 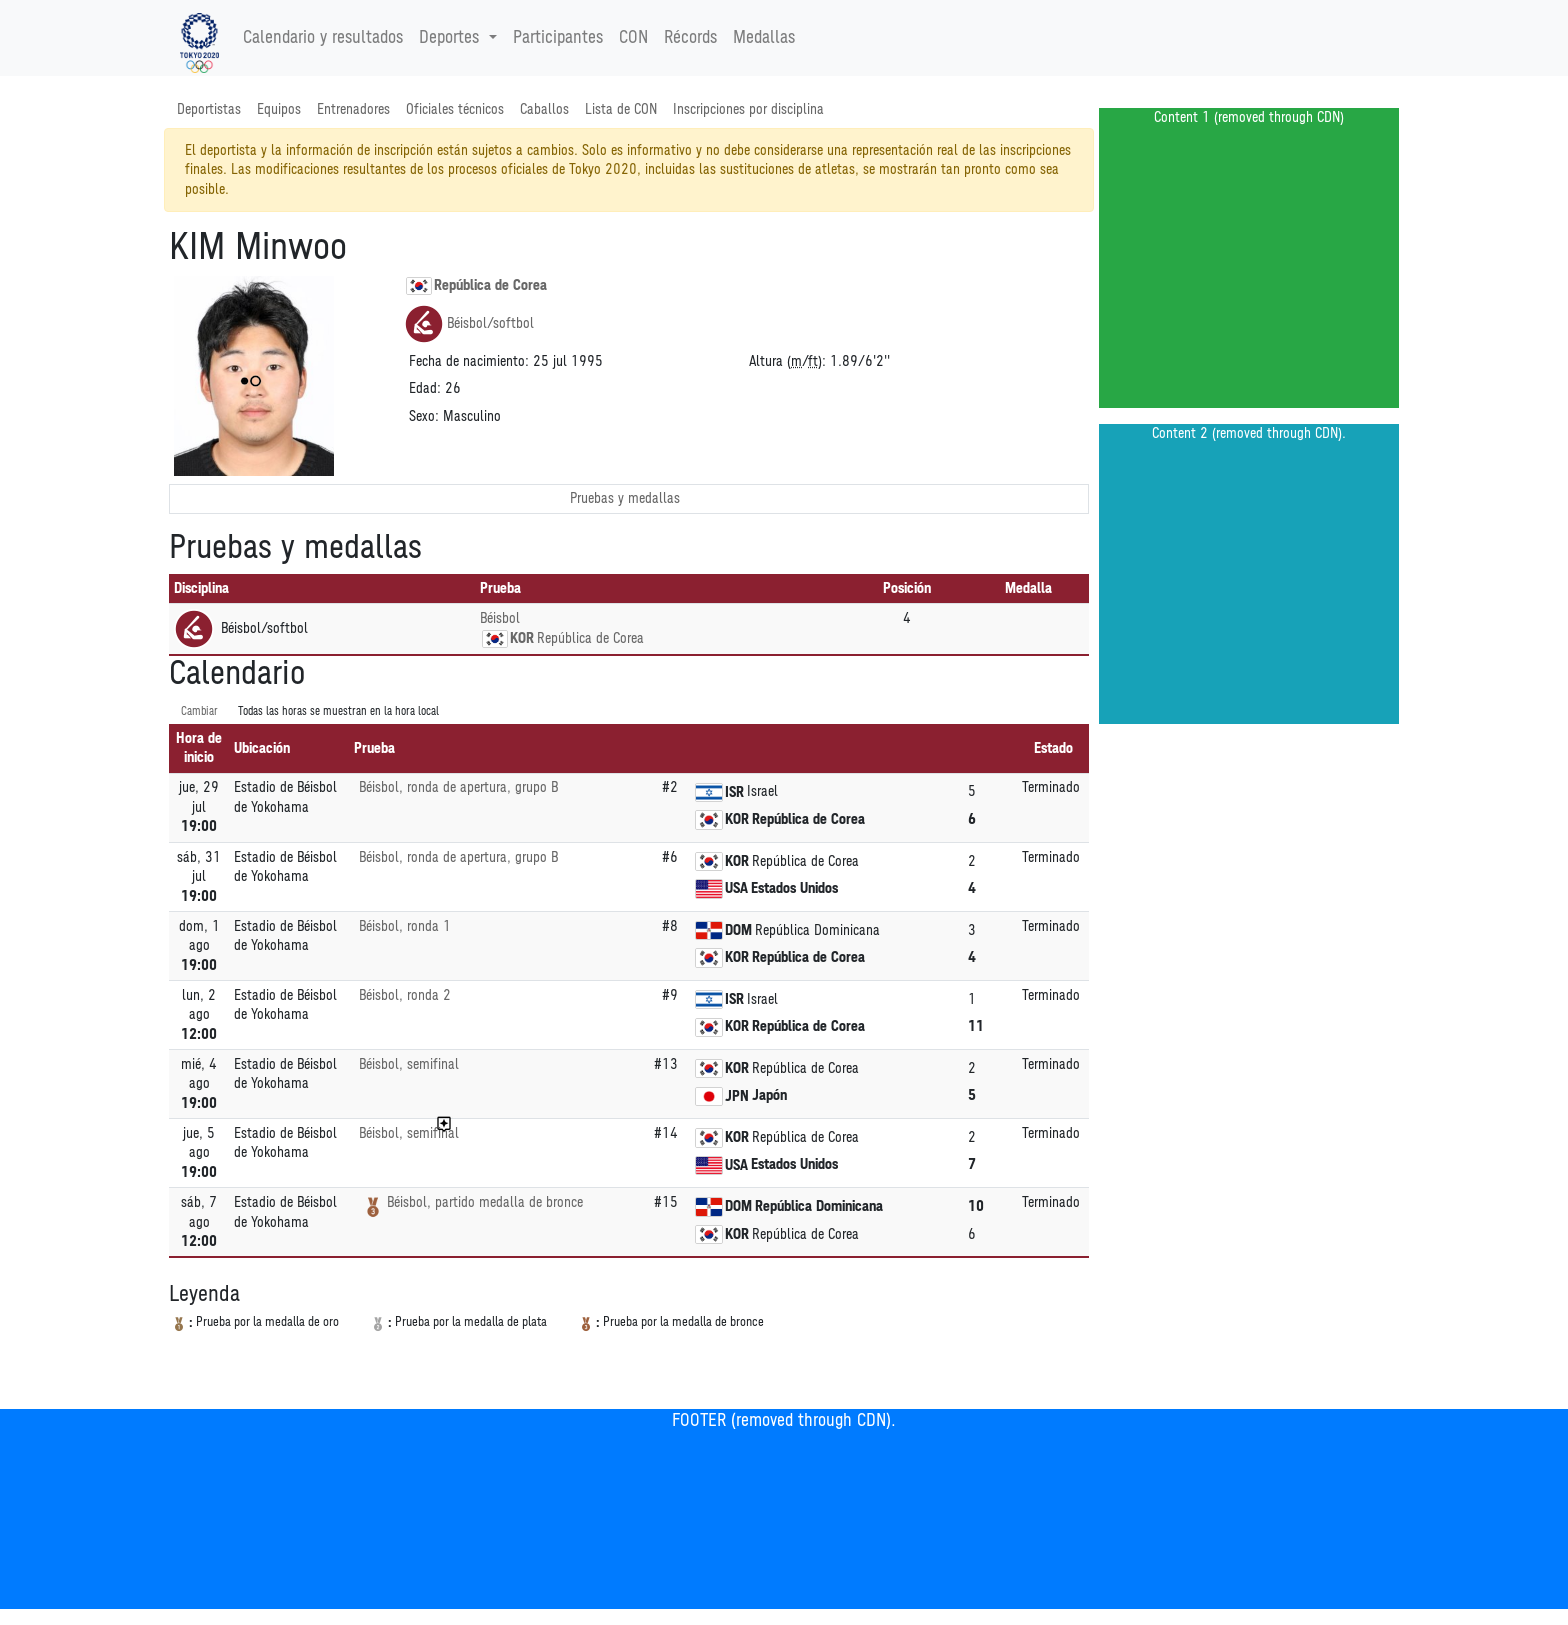 What do you see at coordinates (444, 1124) in the screenshot?
I see `access AI assistant or smart suggestions` at bounding box center [444, 1124].